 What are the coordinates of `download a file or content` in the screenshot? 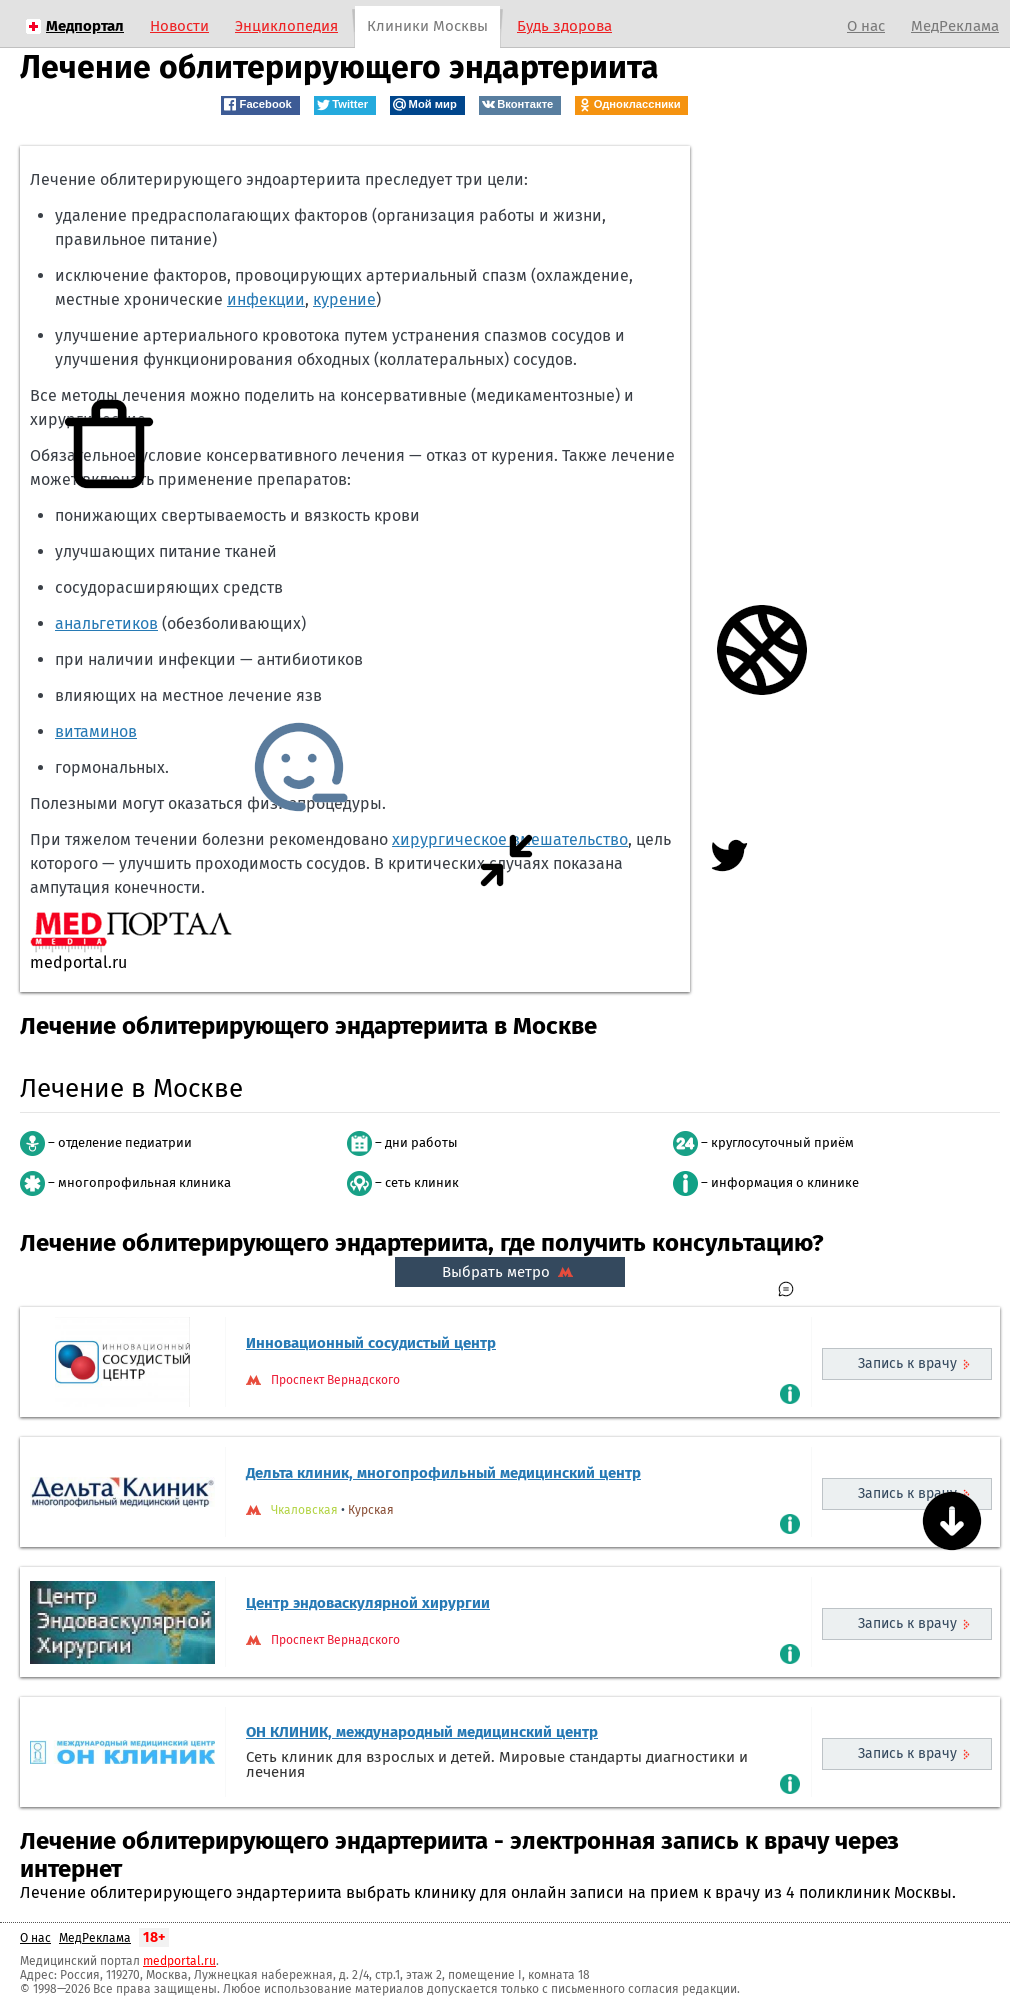 It's located at (952, 1521).